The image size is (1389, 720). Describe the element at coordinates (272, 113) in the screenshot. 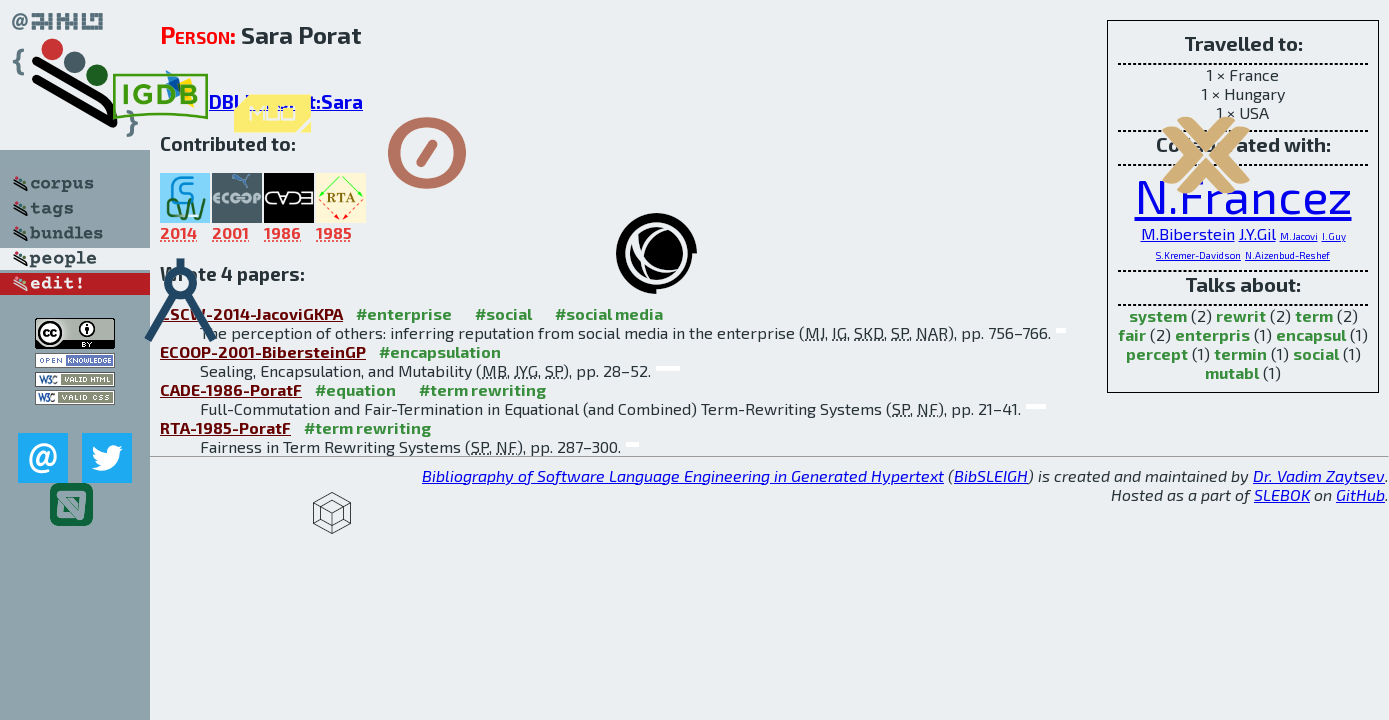

I see `MakeUseOf (MUO) website or app logo` at that location.